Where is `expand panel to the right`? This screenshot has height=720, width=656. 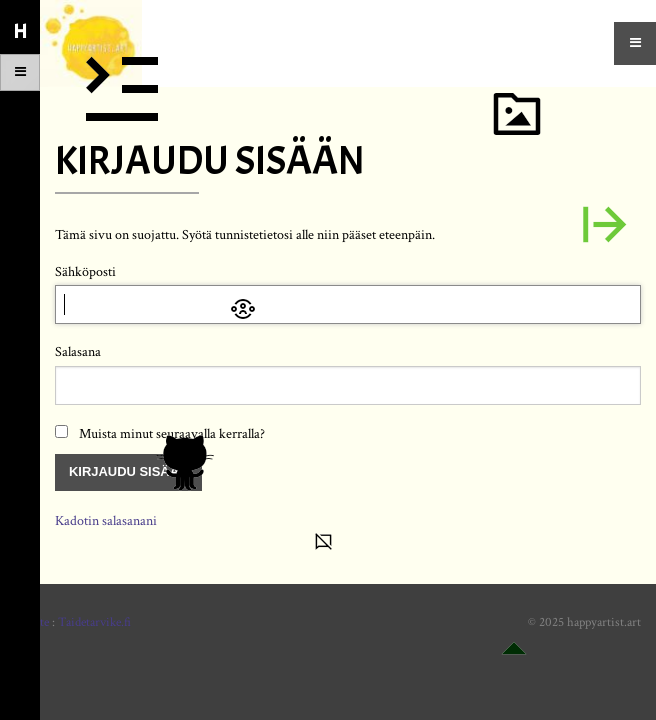
expand panel to the right is located at coordinates (603, 224).